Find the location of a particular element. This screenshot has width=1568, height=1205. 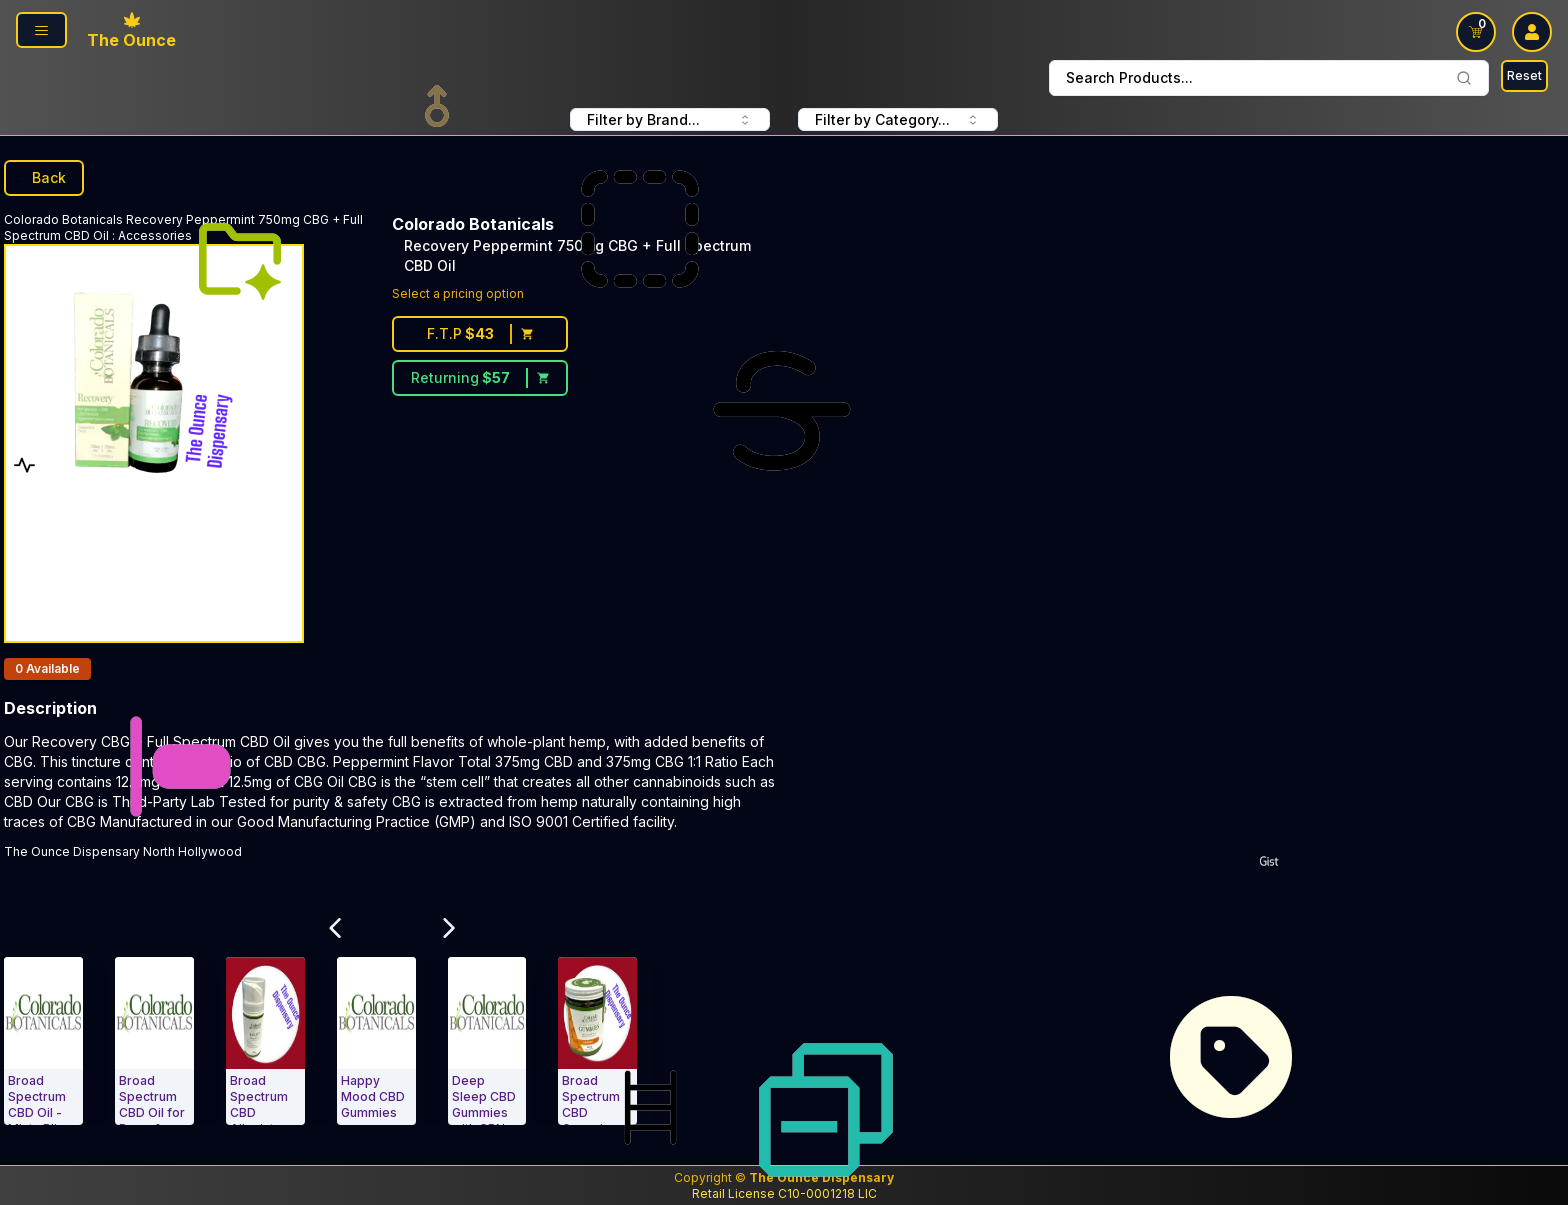

swipe up to continue or dismiss is located at coordinates (437, 106).